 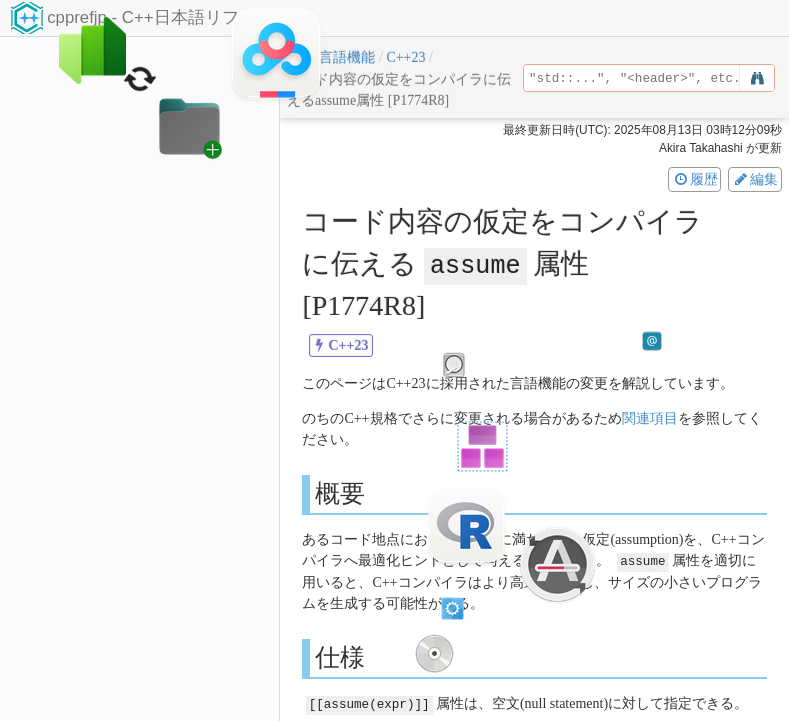 I want to click on open microsoft viva insights app, so click(x=92, y=50).